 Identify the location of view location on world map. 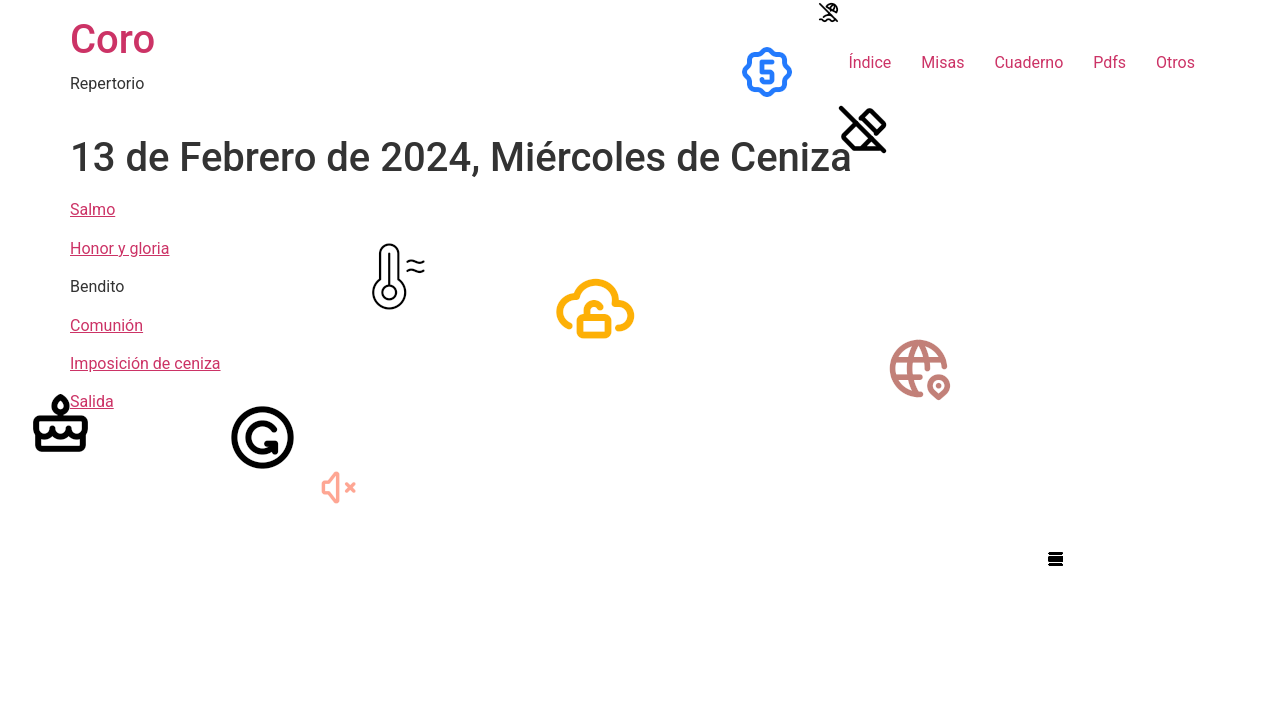
(918, 368).